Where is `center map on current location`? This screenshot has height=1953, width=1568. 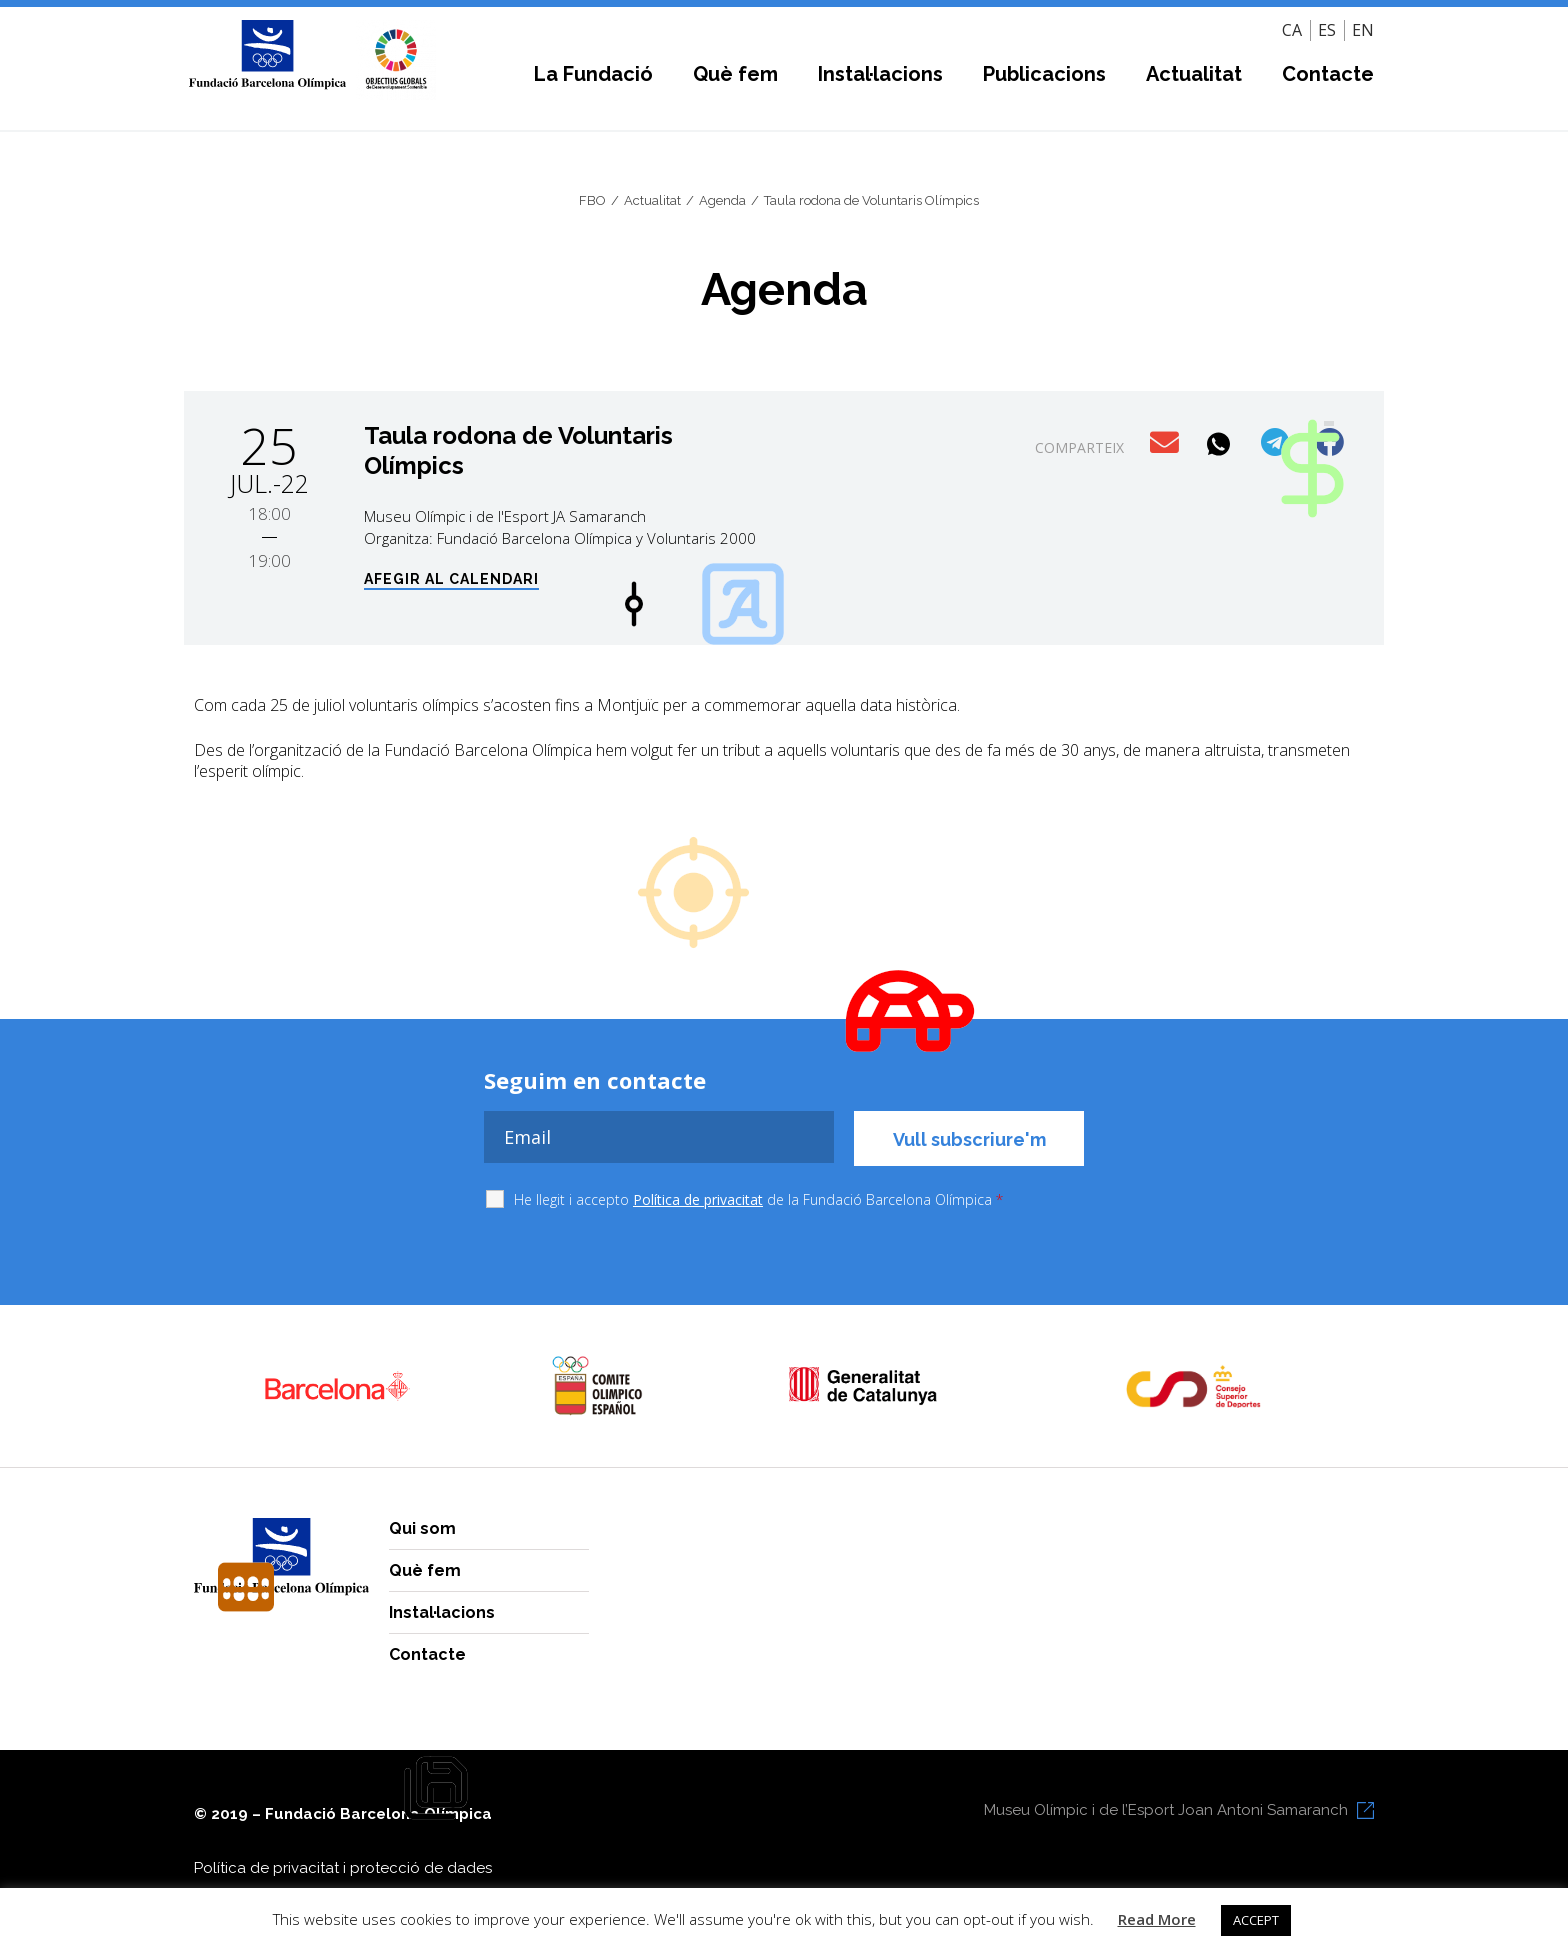 center map on current location is located at coordinates (693, 892).